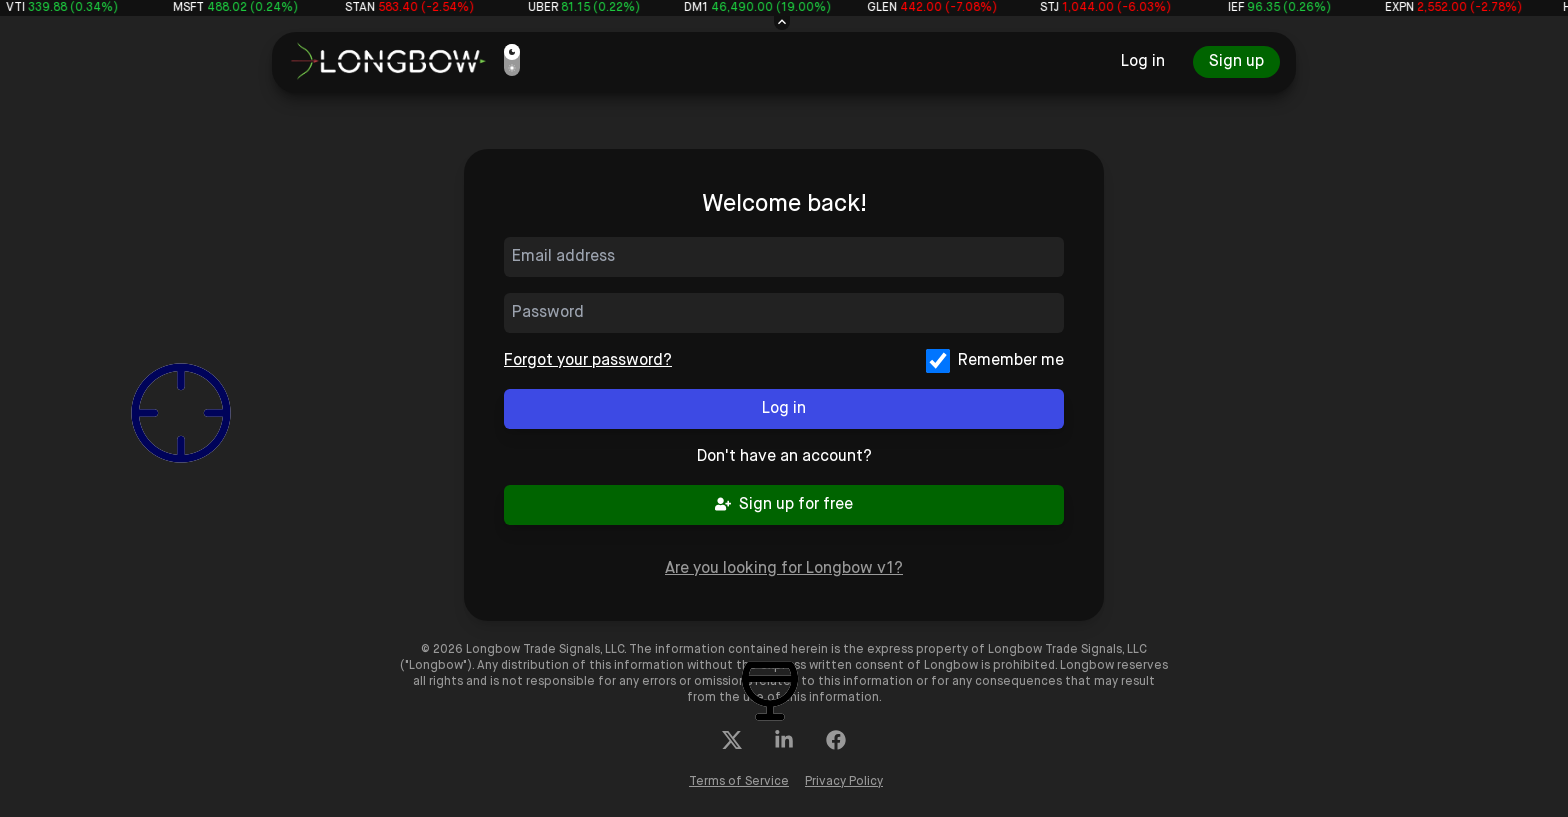  Describe the element at coordinates (181, 413) in the screenshot. I see `center map on current location` at that location.